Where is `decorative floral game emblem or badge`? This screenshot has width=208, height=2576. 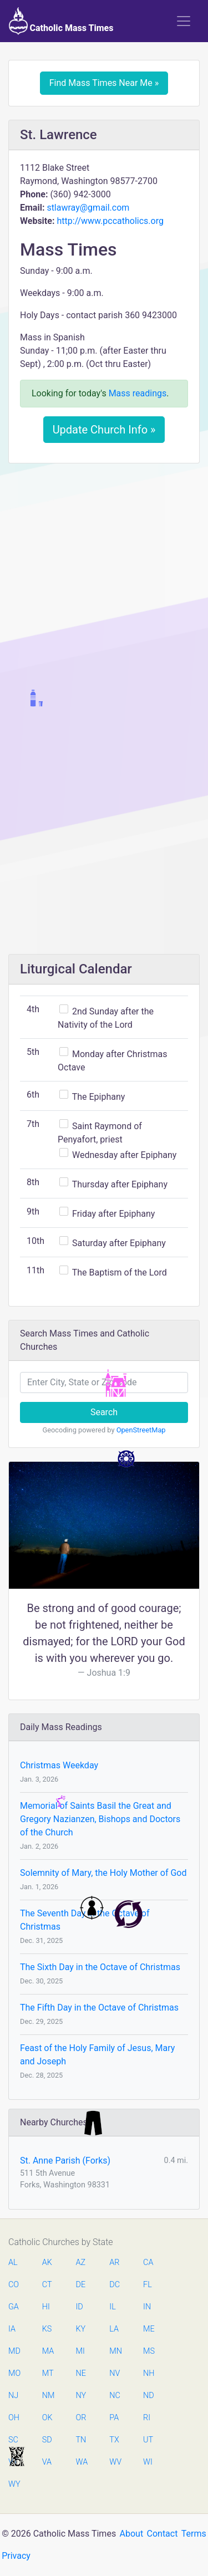
decorative floral game emblem or badge is located at coordinates (126, 1458).